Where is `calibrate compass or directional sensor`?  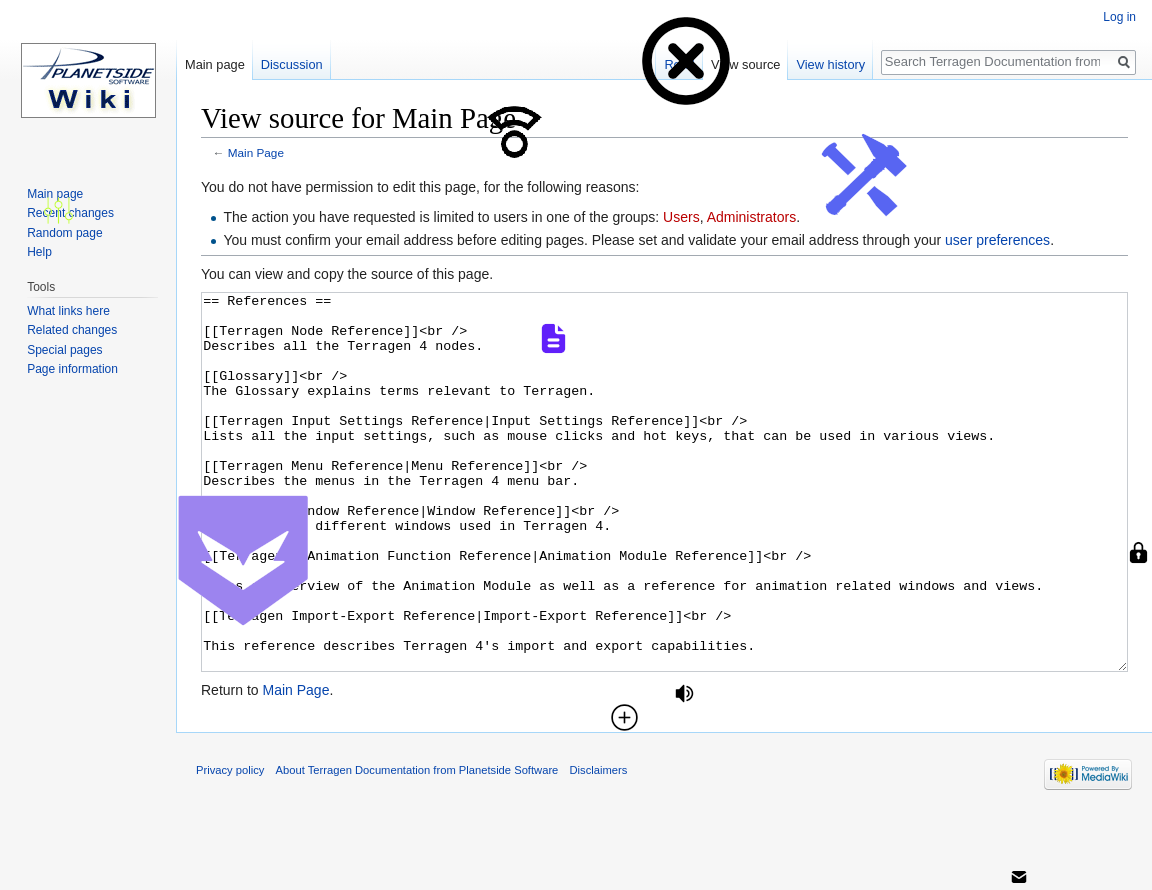
calibrate compass or directional sensor is located at coordinates (514, 130).